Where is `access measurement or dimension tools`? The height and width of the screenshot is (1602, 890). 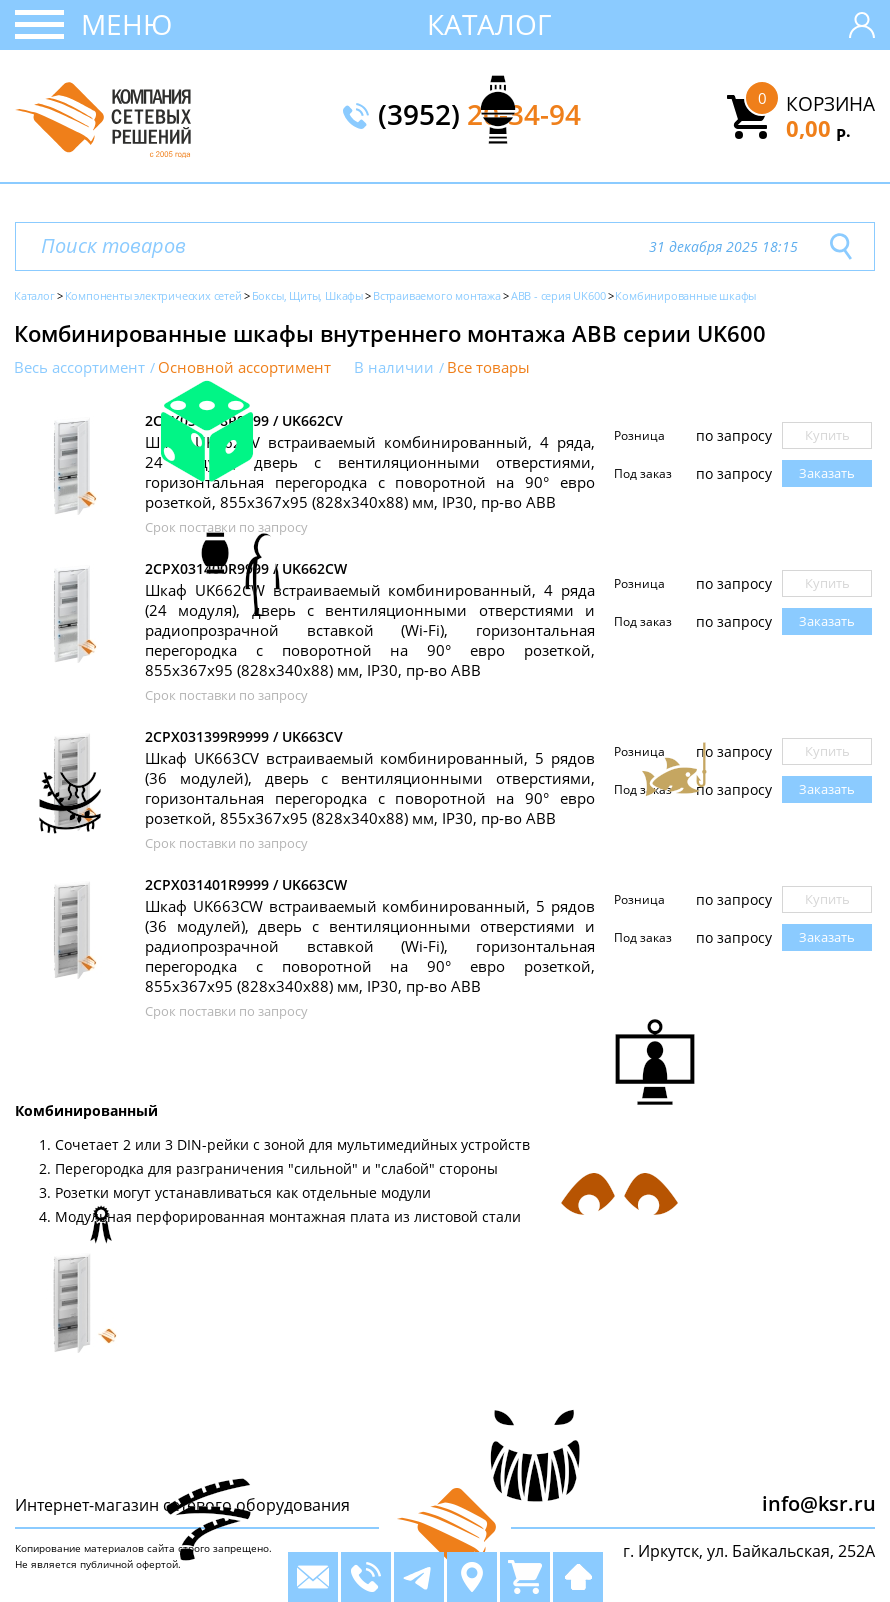 access measurement or dimension tools is located at coordinates (208, 1519).